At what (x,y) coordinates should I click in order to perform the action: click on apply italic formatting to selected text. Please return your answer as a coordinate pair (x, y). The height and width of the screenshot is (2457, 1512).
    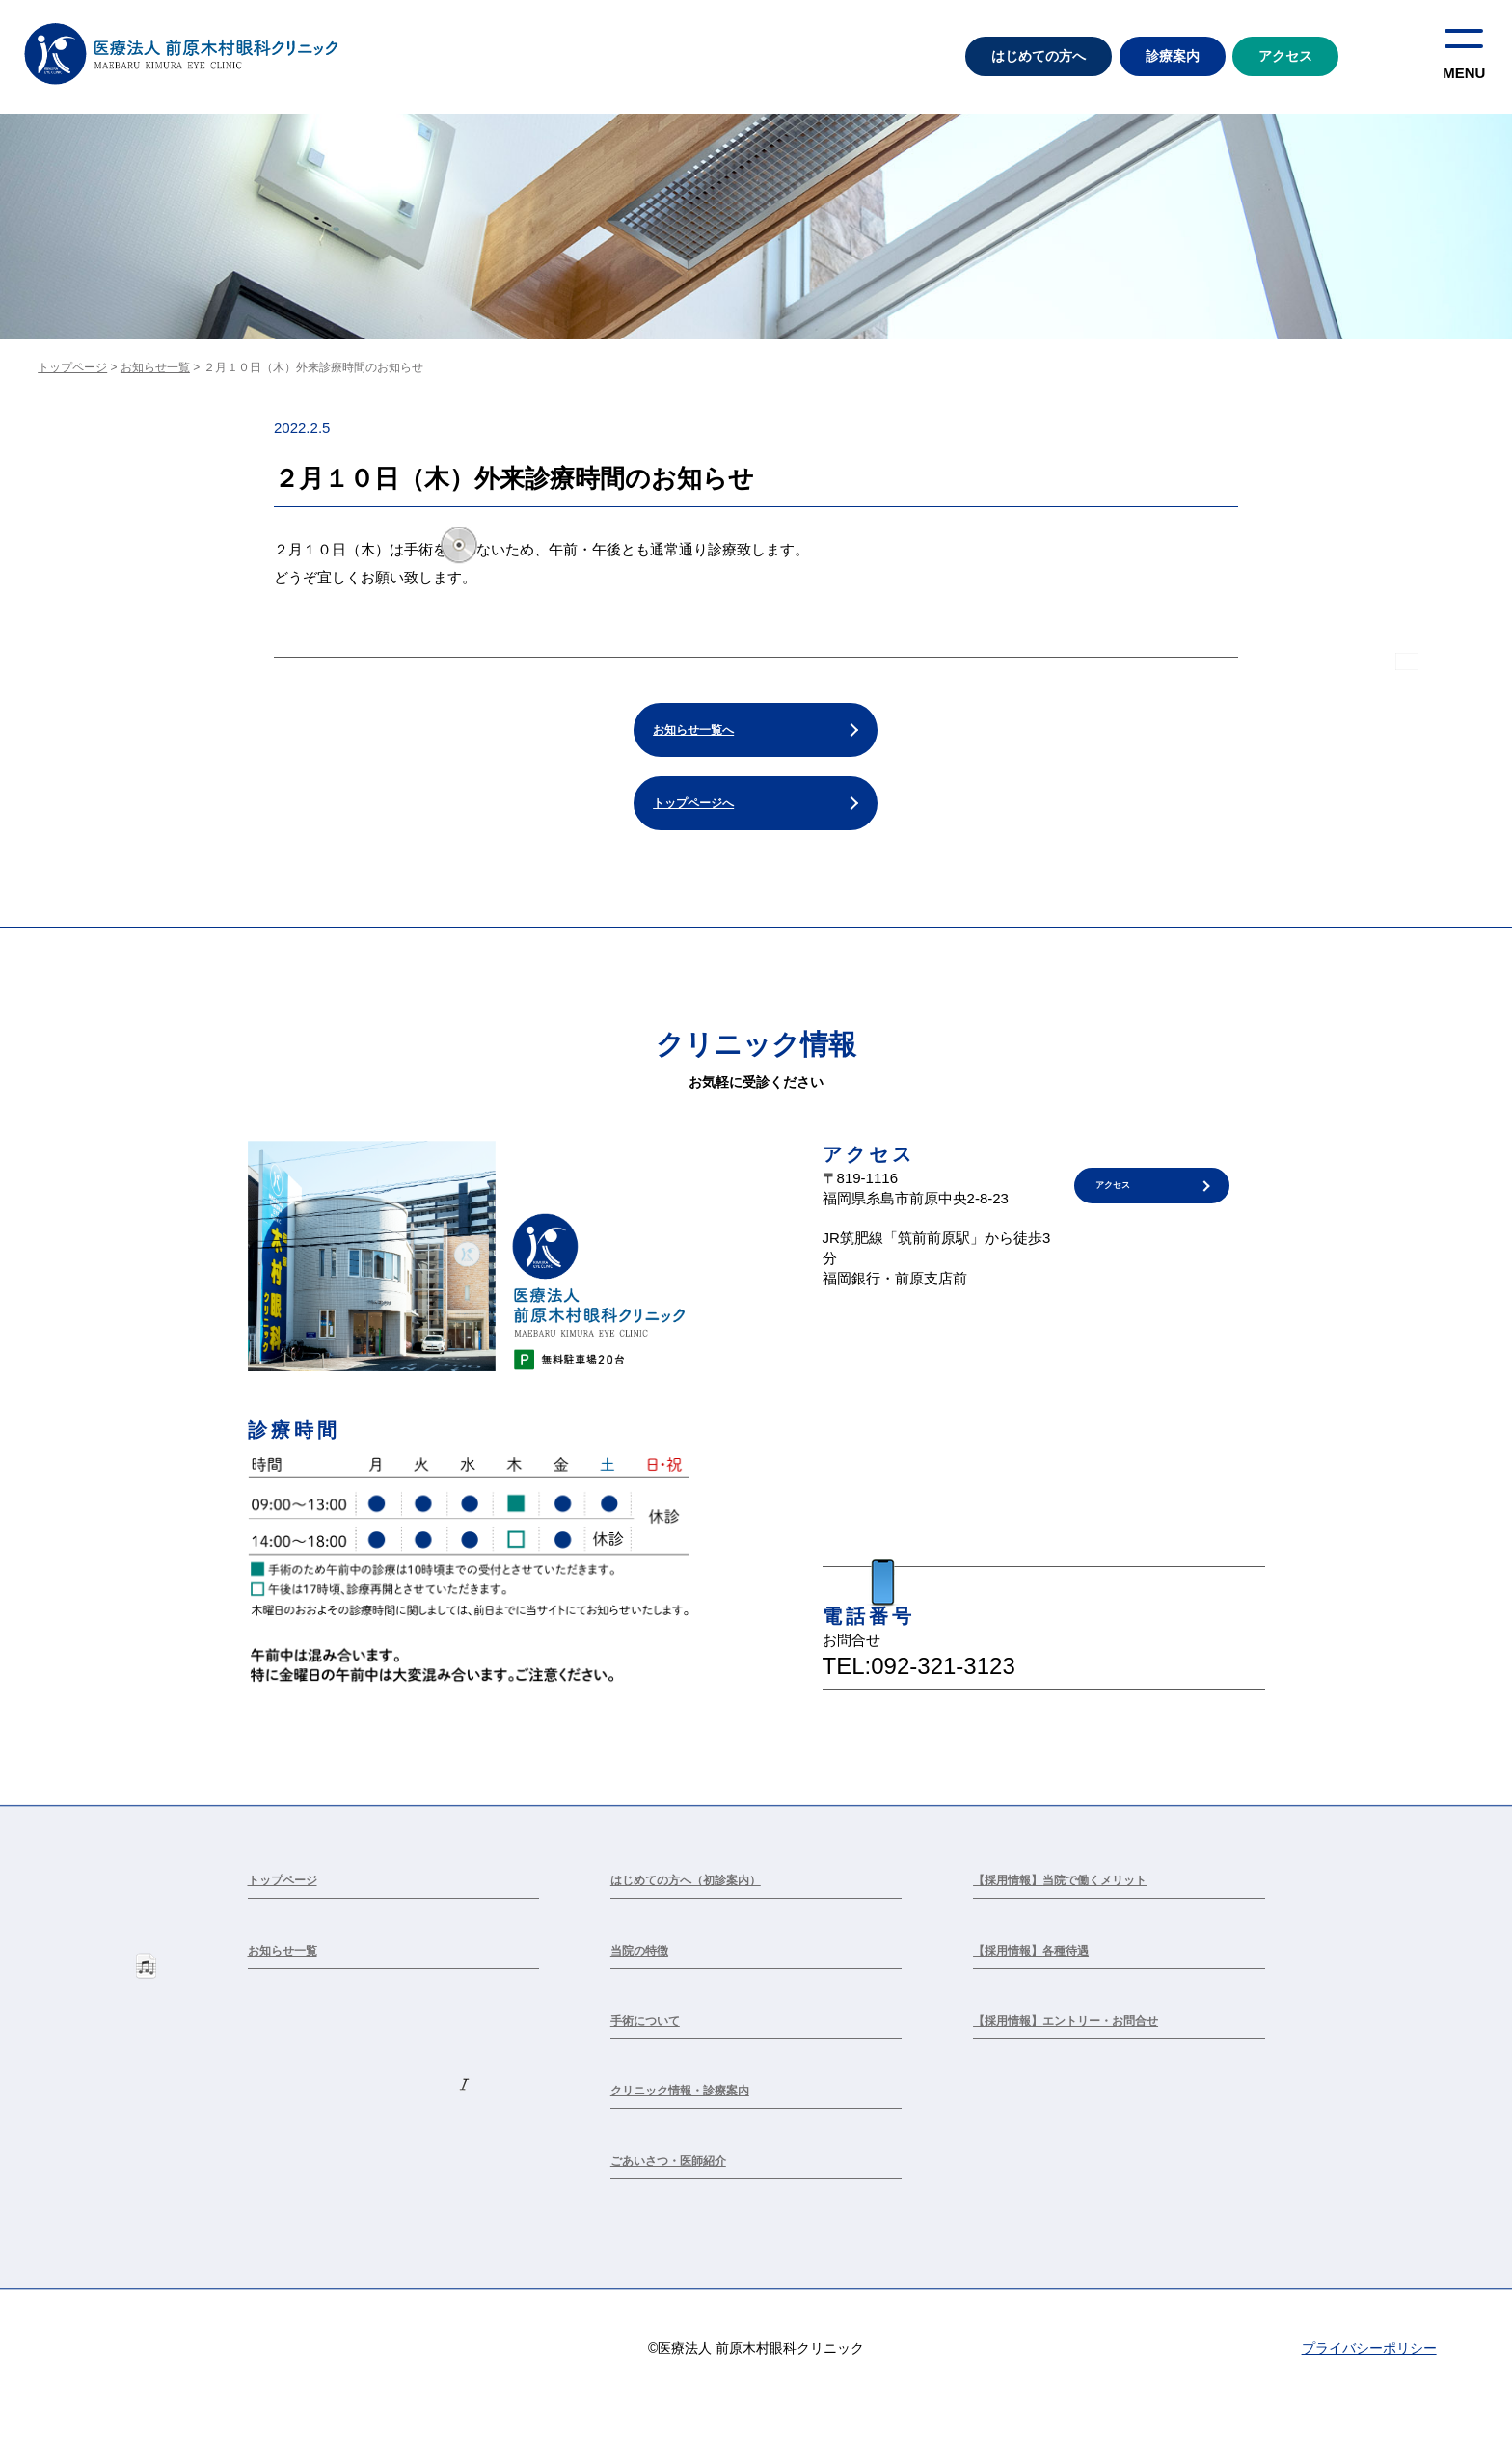
    Looking at the image, I should click on (464, 2084).